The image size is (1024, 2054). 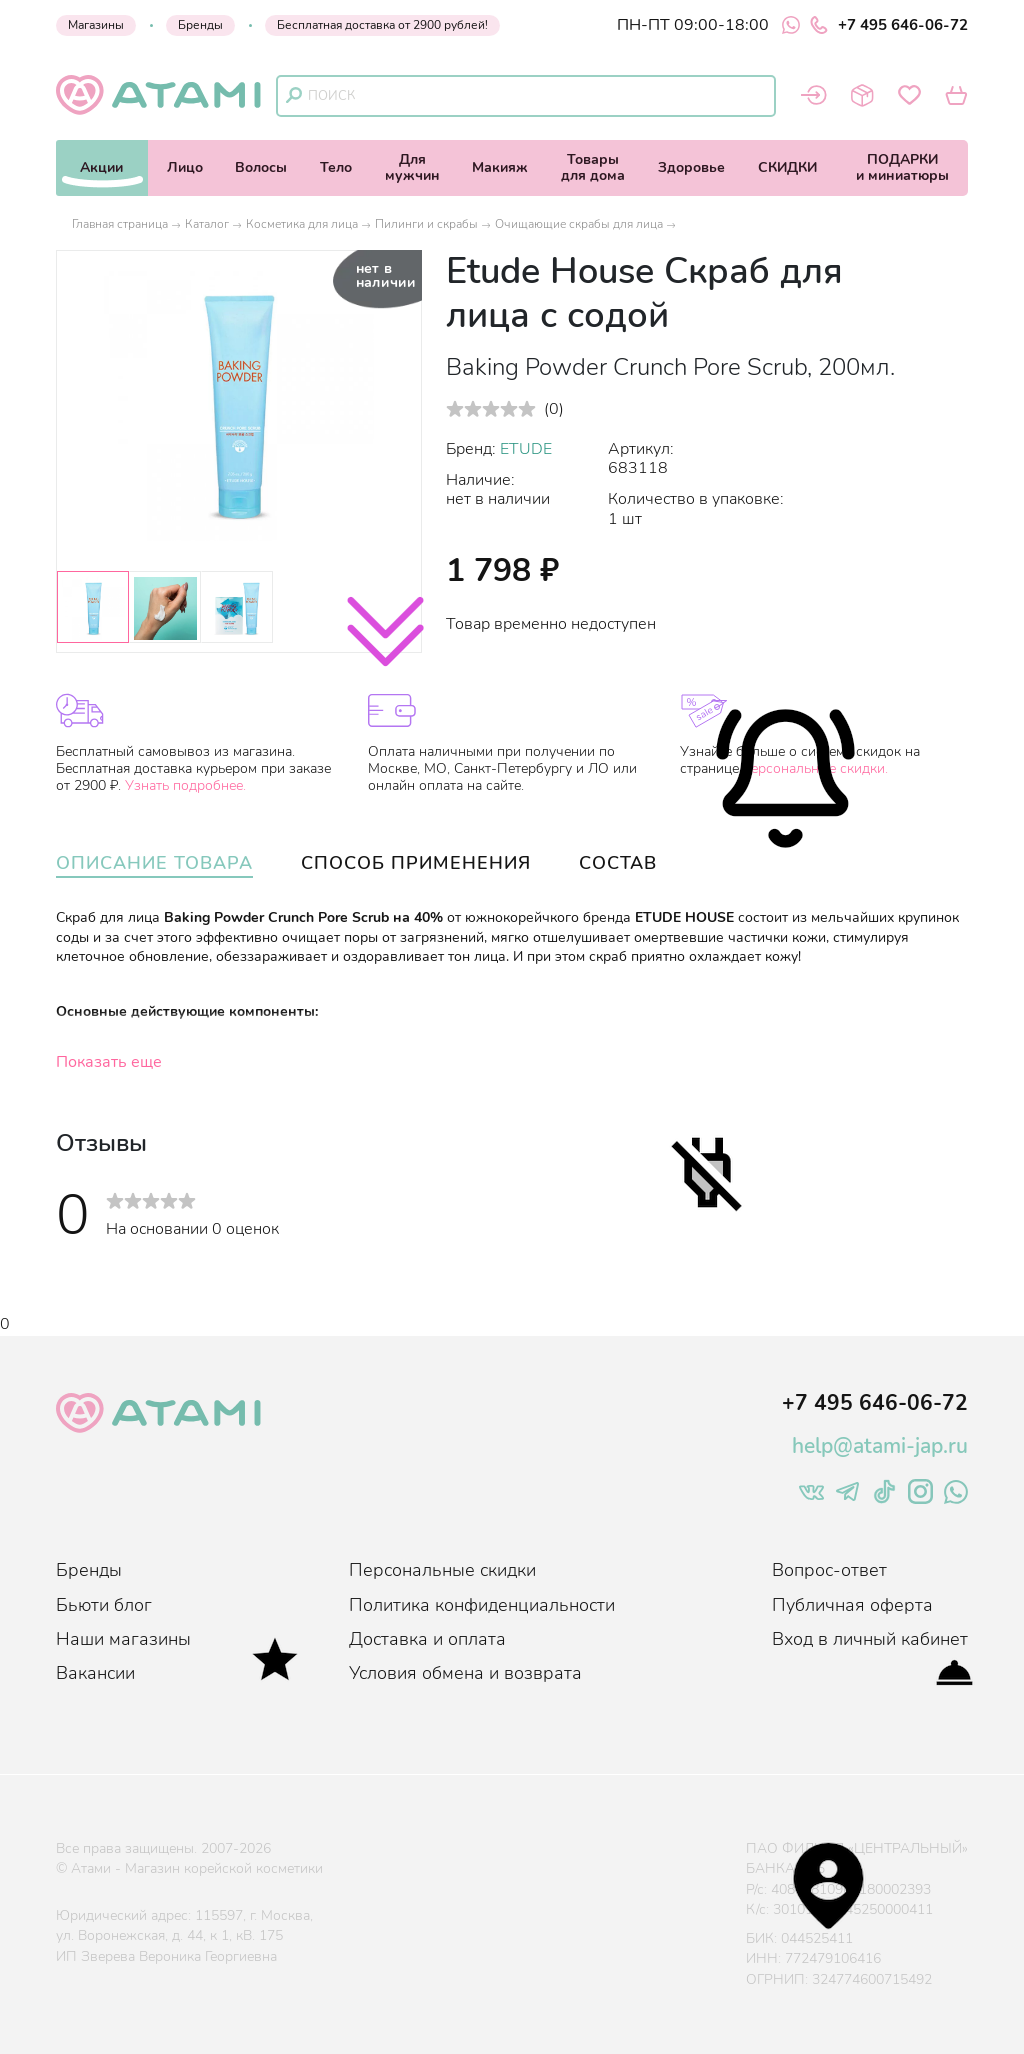 What do you see at coordinates (785, 778) in the screenshot?
I see `indicates an active notification or alert` at bounding box center [785, 778].